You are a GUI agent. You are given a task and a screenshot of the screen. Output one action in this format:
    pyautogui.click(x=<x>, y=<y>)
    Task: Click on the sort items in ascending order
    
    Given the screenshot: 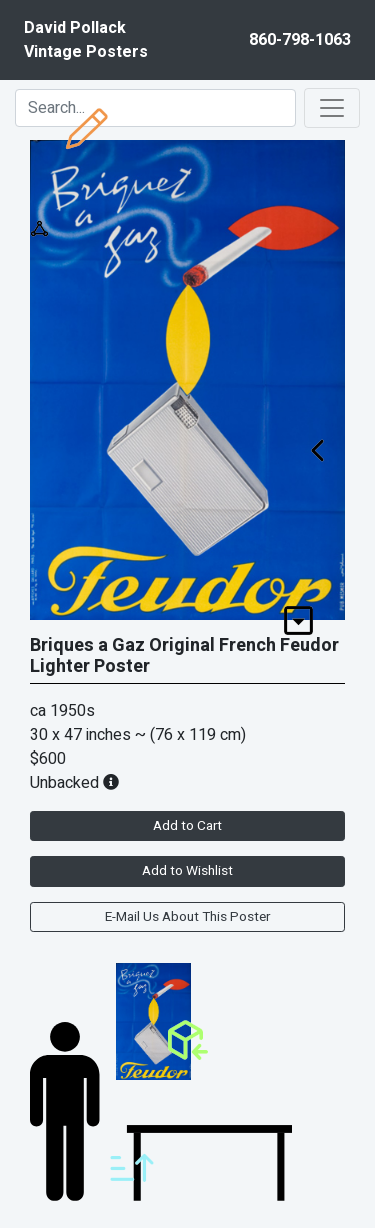 What is the action you would take?
    pyautogui.click(x=132, y=1169)
    